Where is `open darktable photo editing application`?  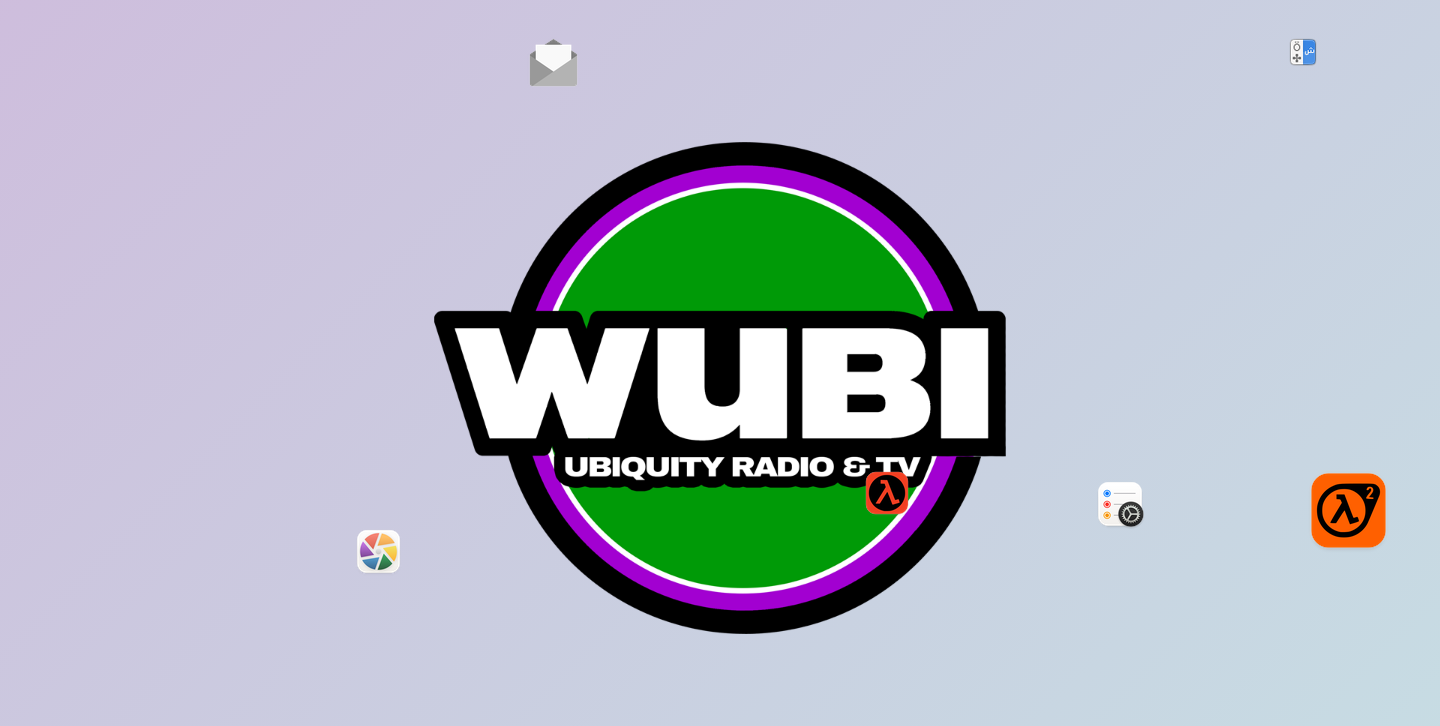
open darktable photo editing application is located at coordinates (378, 551).